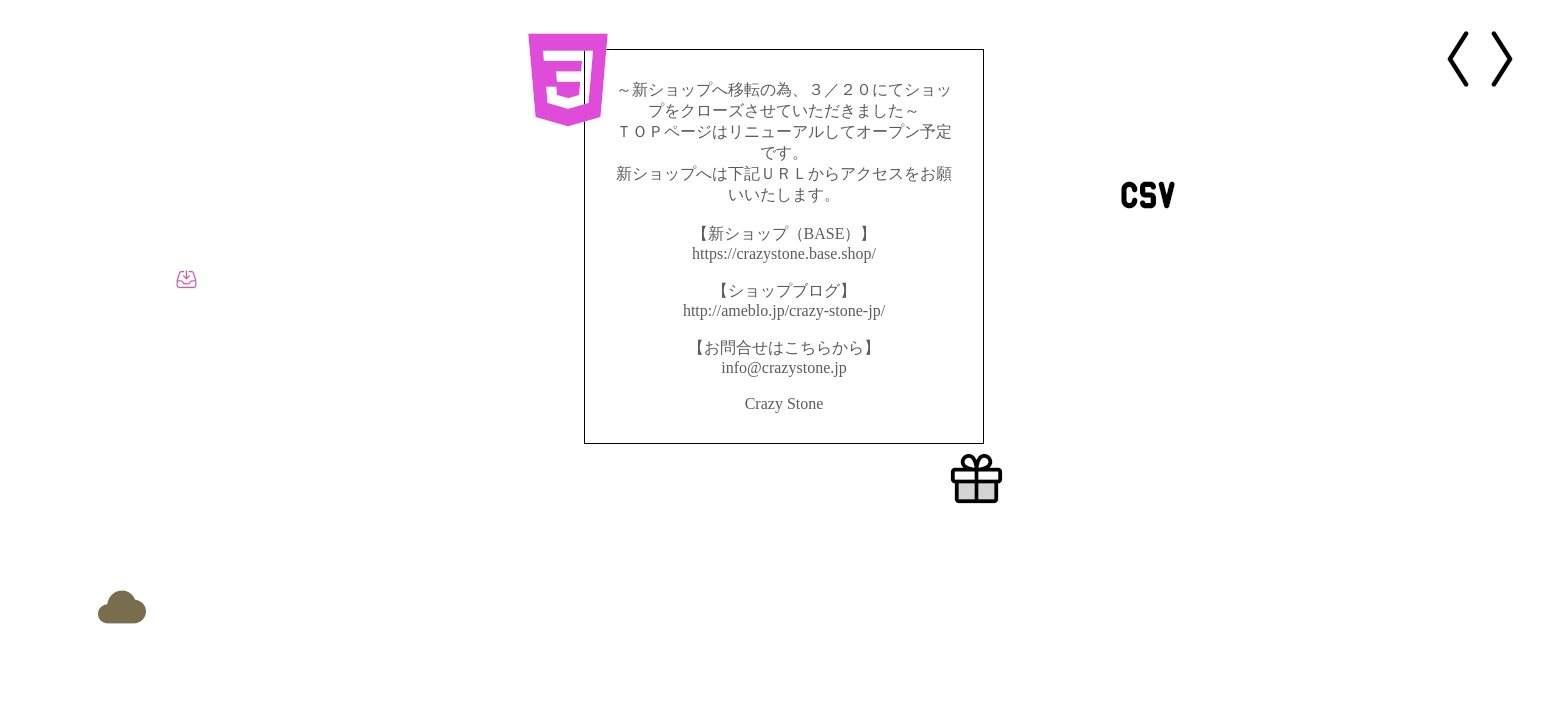 This screenshot has width=1568, height=720. What do you see at coordinates (976, 481) in the screenshot?
I see `view or redeem a gift` at bounding box center [976, 481].